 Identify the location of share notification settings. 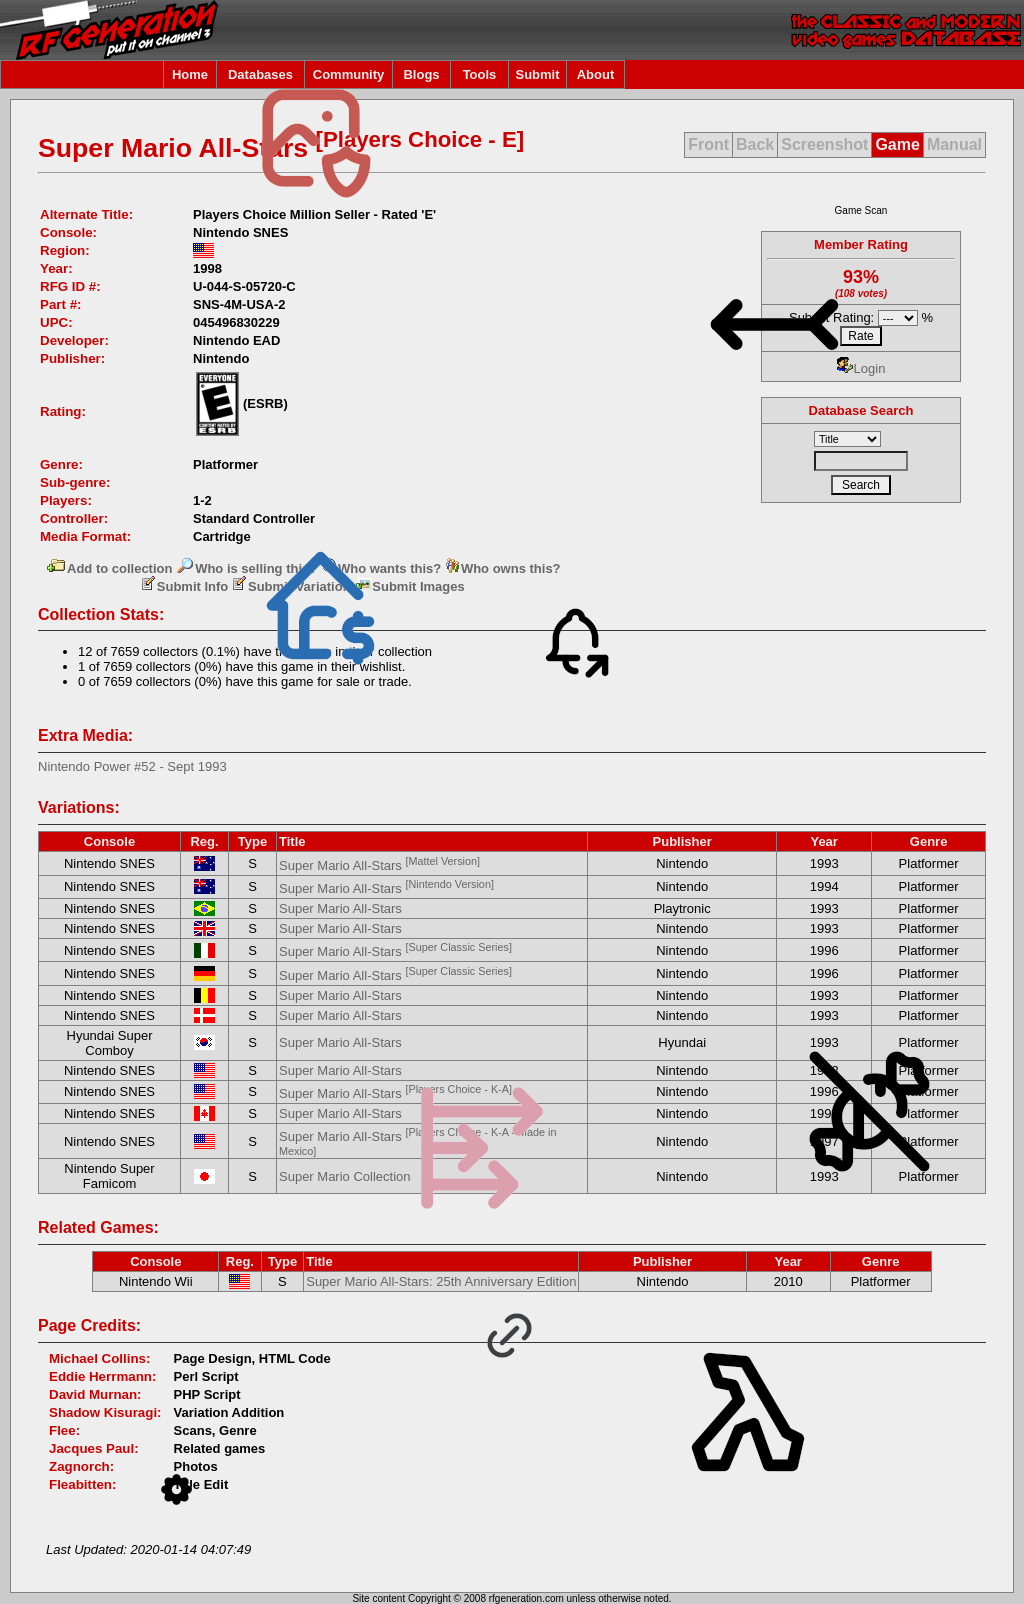
(575, 641).